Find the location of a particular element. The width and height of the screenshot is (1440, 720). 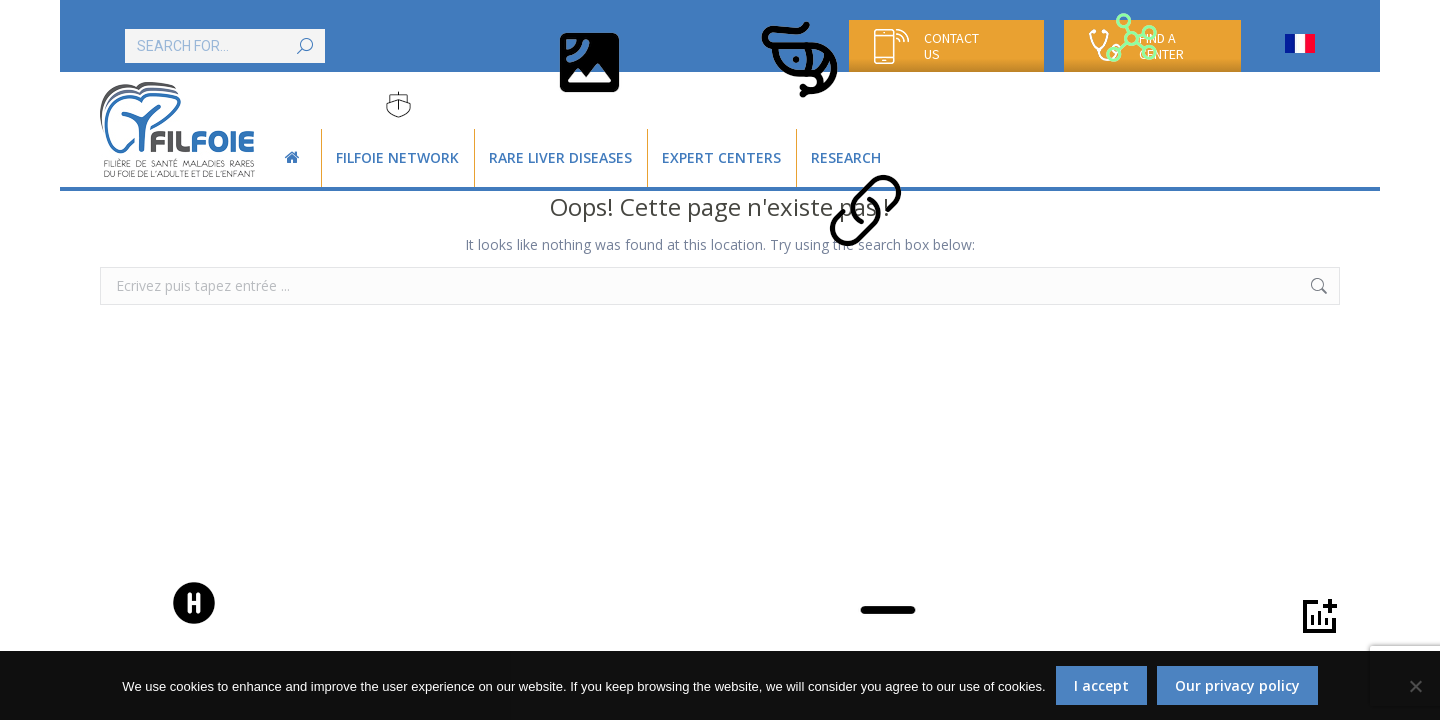

copy or share a link is located at coordinates (865, 210).